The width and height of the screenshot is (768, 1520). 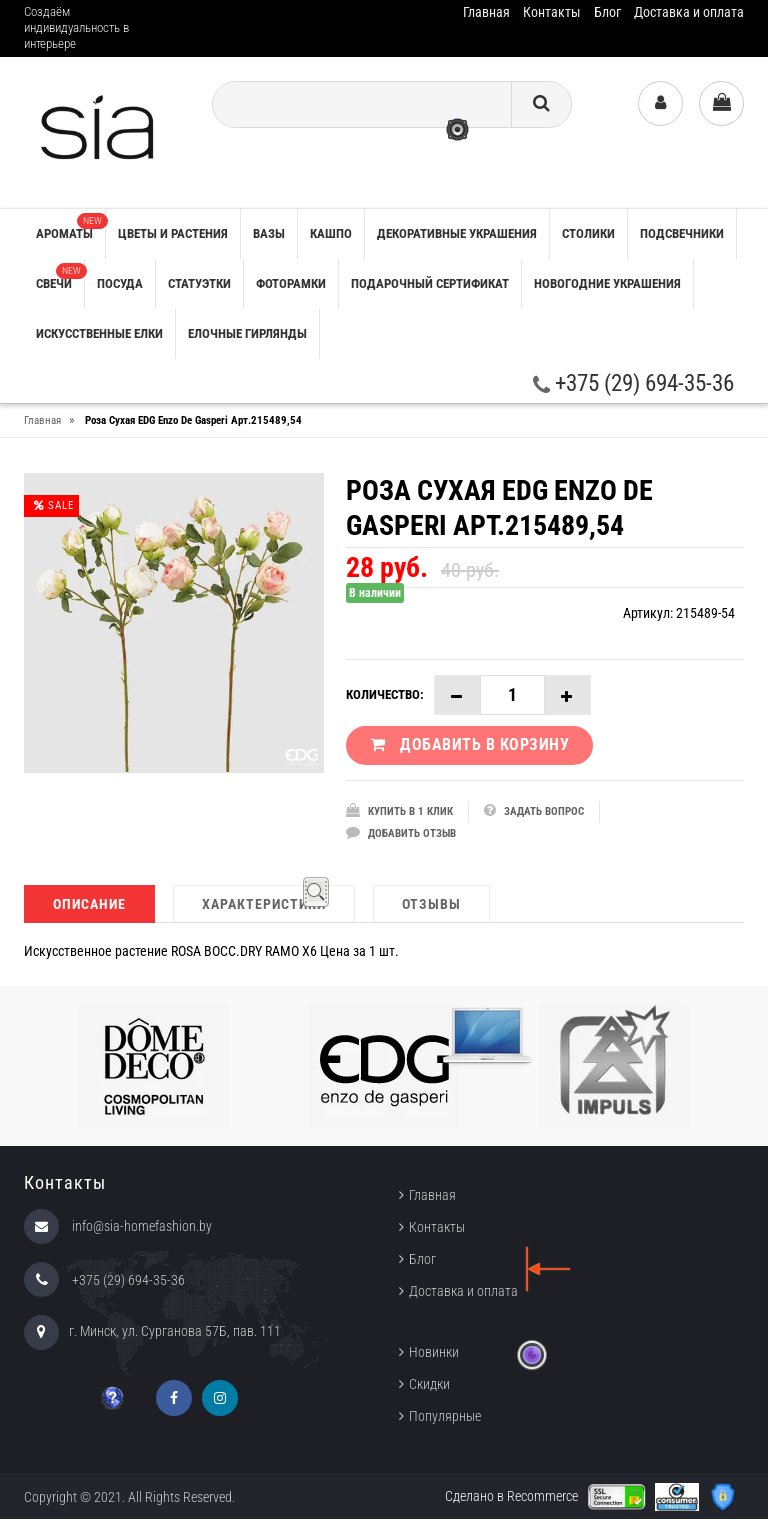 I want to click on represents an apple ibook g4 laptop device, so click(x=487, y=1035).